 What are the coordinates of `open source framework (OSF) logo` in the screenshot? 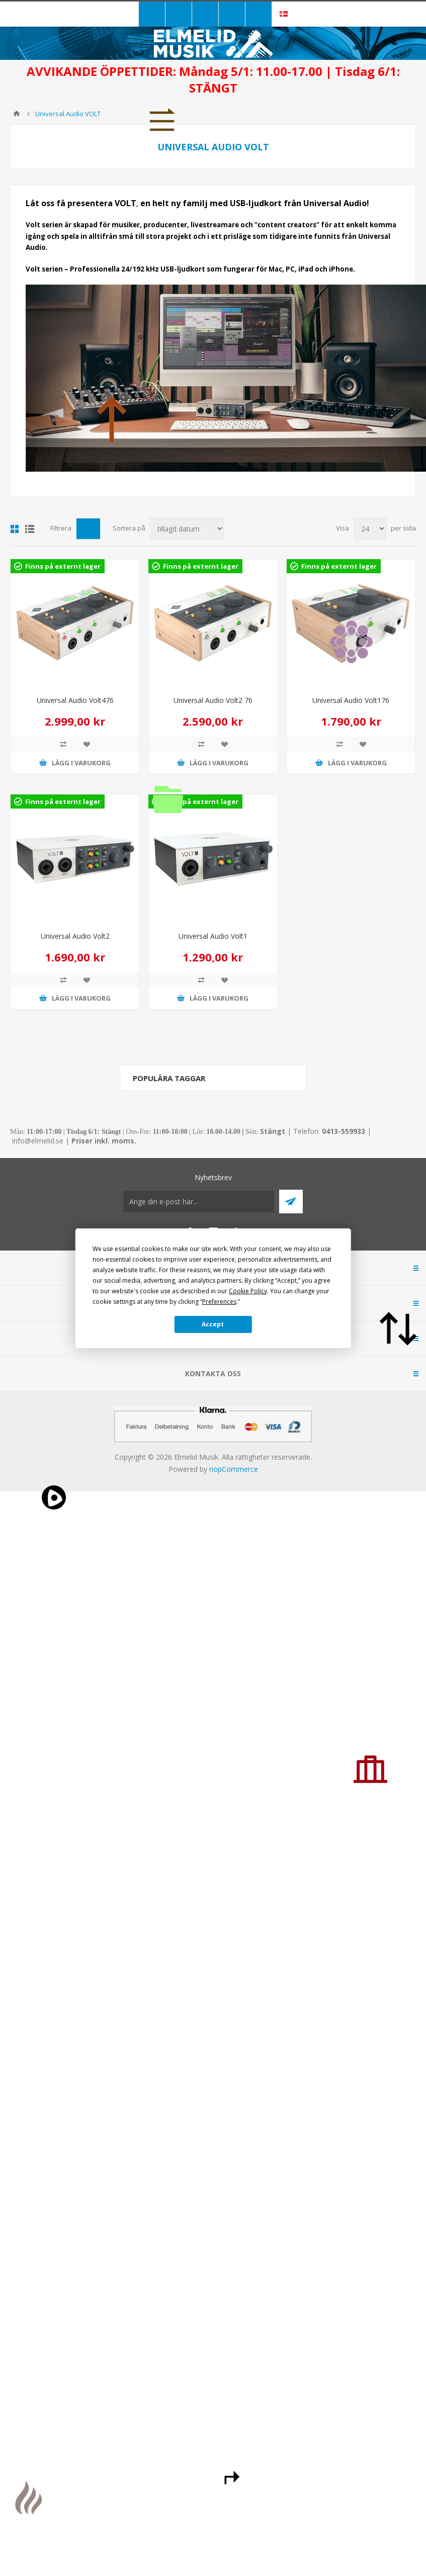 It's located at (351, 642).